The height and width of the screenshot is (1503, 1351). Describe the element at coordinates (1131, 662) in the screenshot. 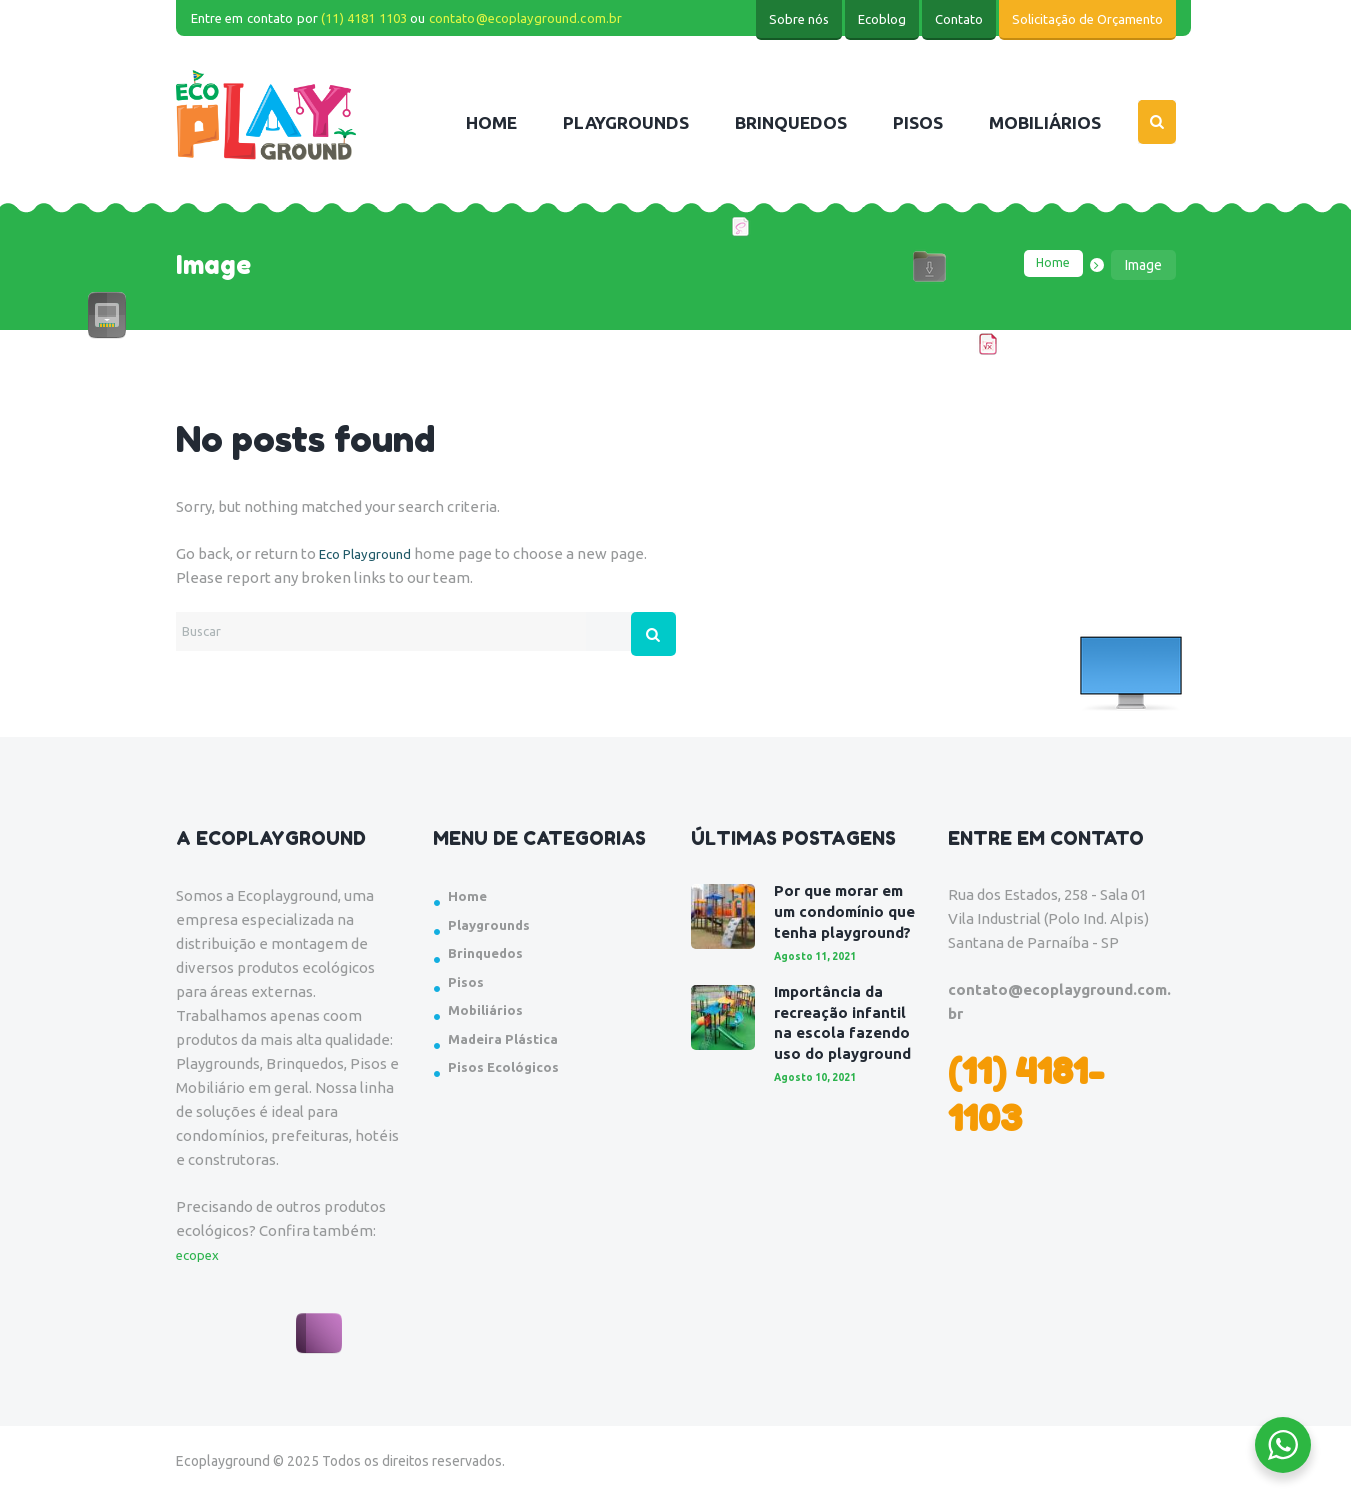

I see `apple pro display xdr monitor` at that location.